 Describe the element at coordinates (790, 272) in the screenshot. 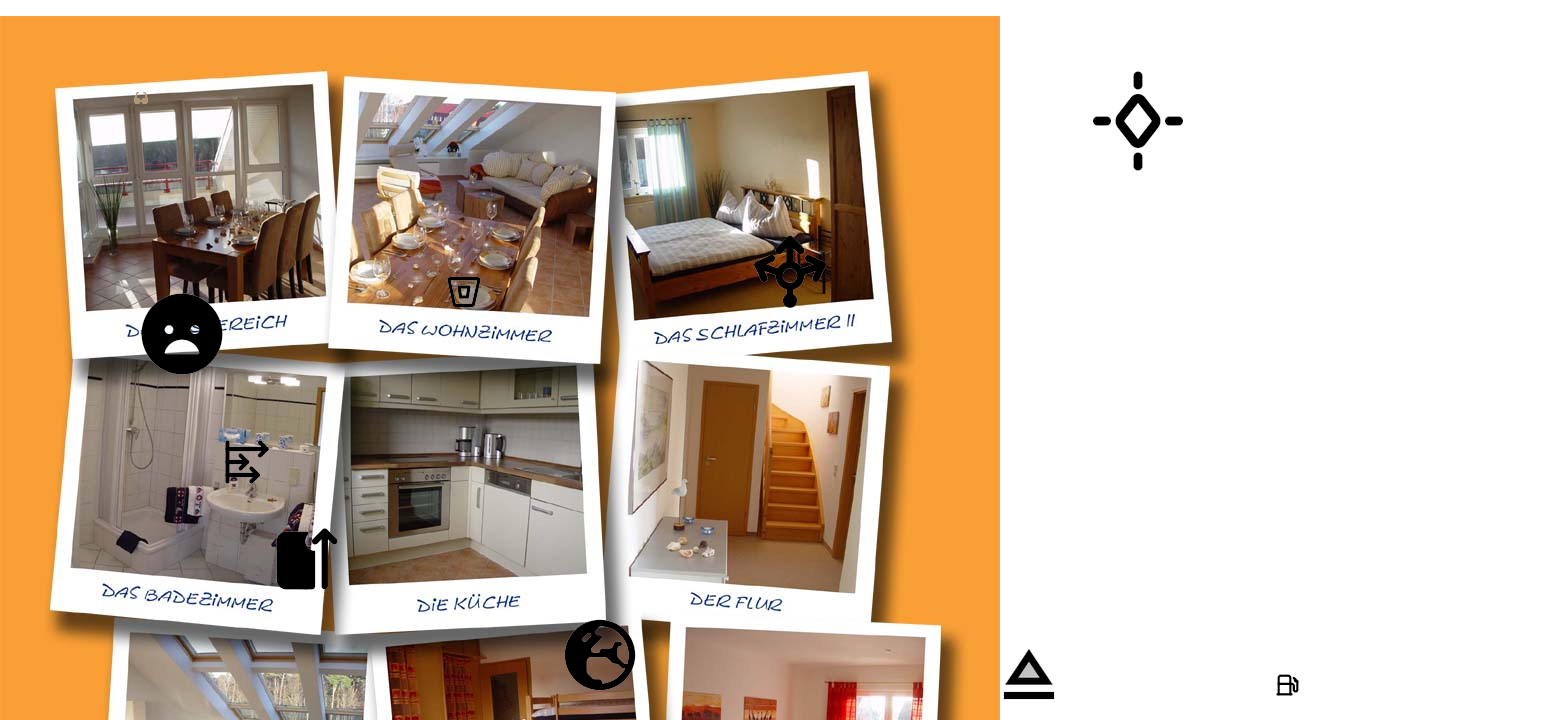

I see `configure load balancer settings` at that location.